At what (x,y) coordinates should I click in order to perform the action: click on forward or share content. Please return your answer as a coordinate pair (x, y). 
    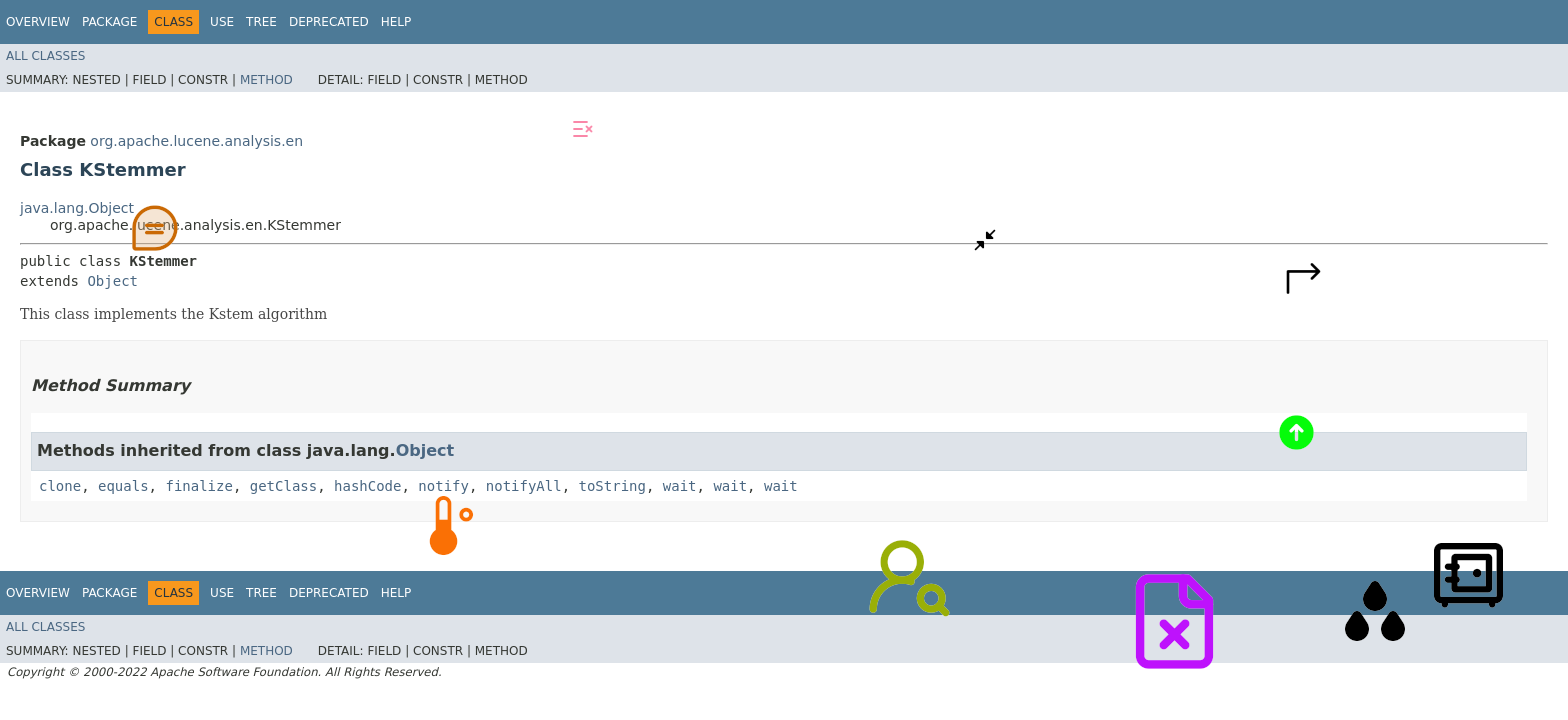
    Looking at the image, I should click on (1303, 278).